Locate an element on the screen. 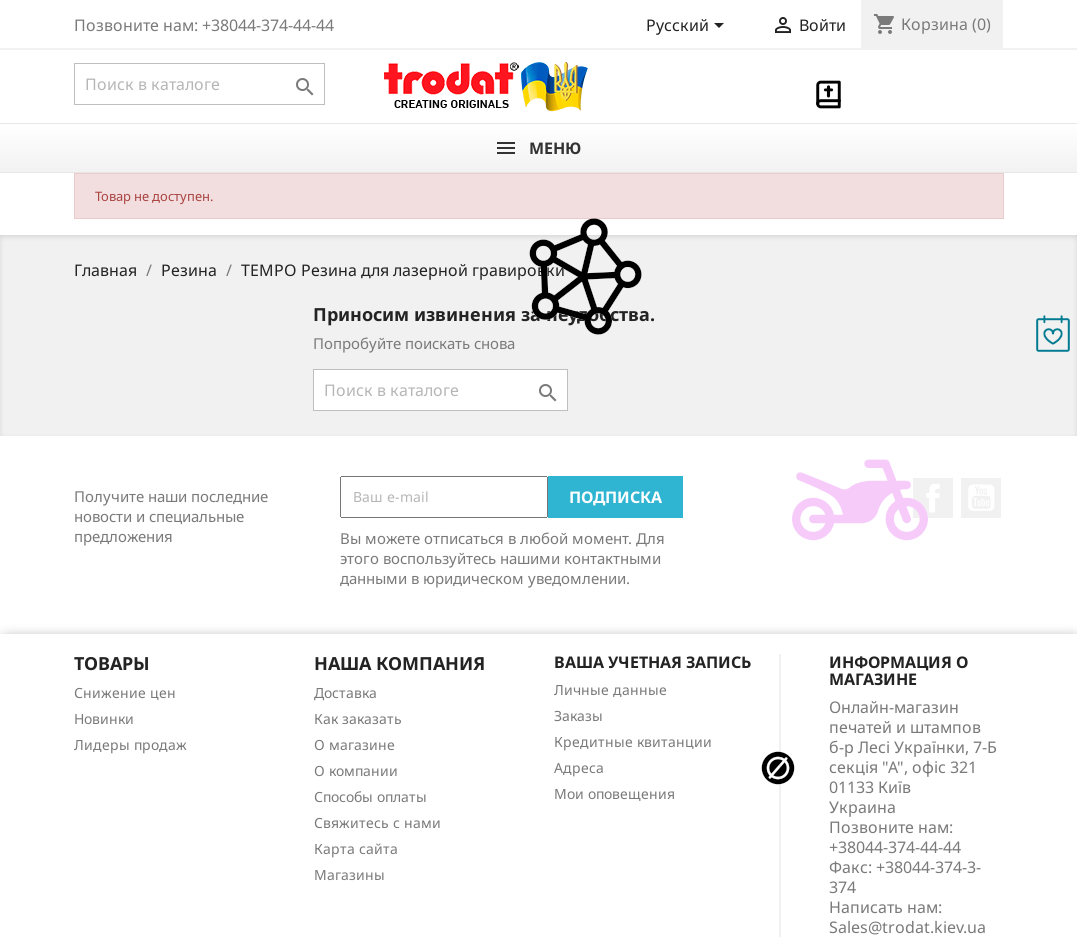  view favorite or loved events is located at coordinates (1053, 335).